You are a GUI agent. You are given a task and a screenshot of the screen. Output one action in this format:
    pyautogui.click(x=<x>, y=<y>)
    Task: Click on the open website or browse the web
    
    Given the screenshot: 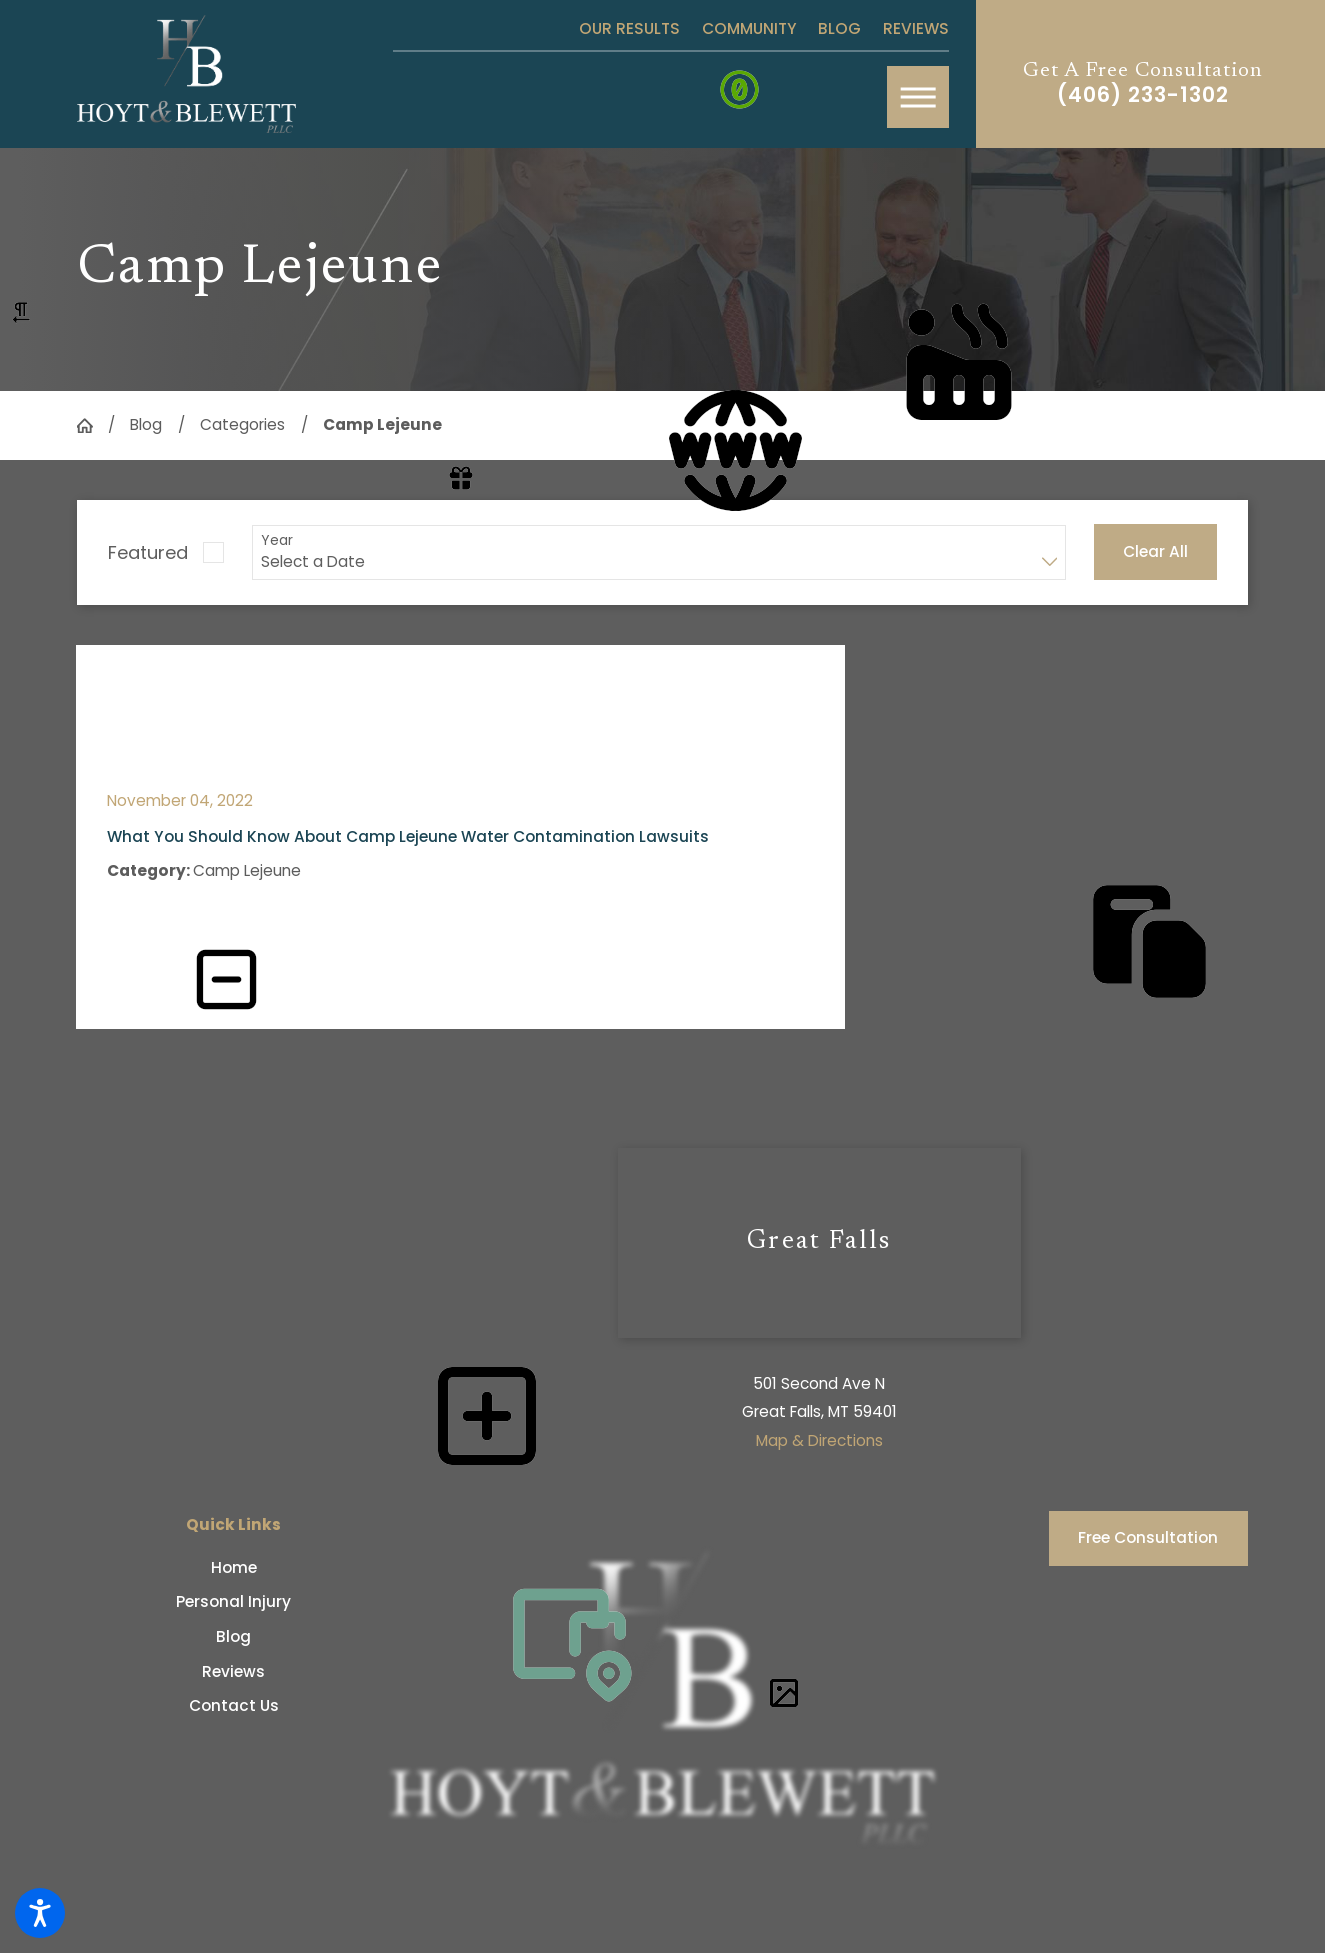 What is the action you would take?
    pyautogui.click(x=735, y=450)
    